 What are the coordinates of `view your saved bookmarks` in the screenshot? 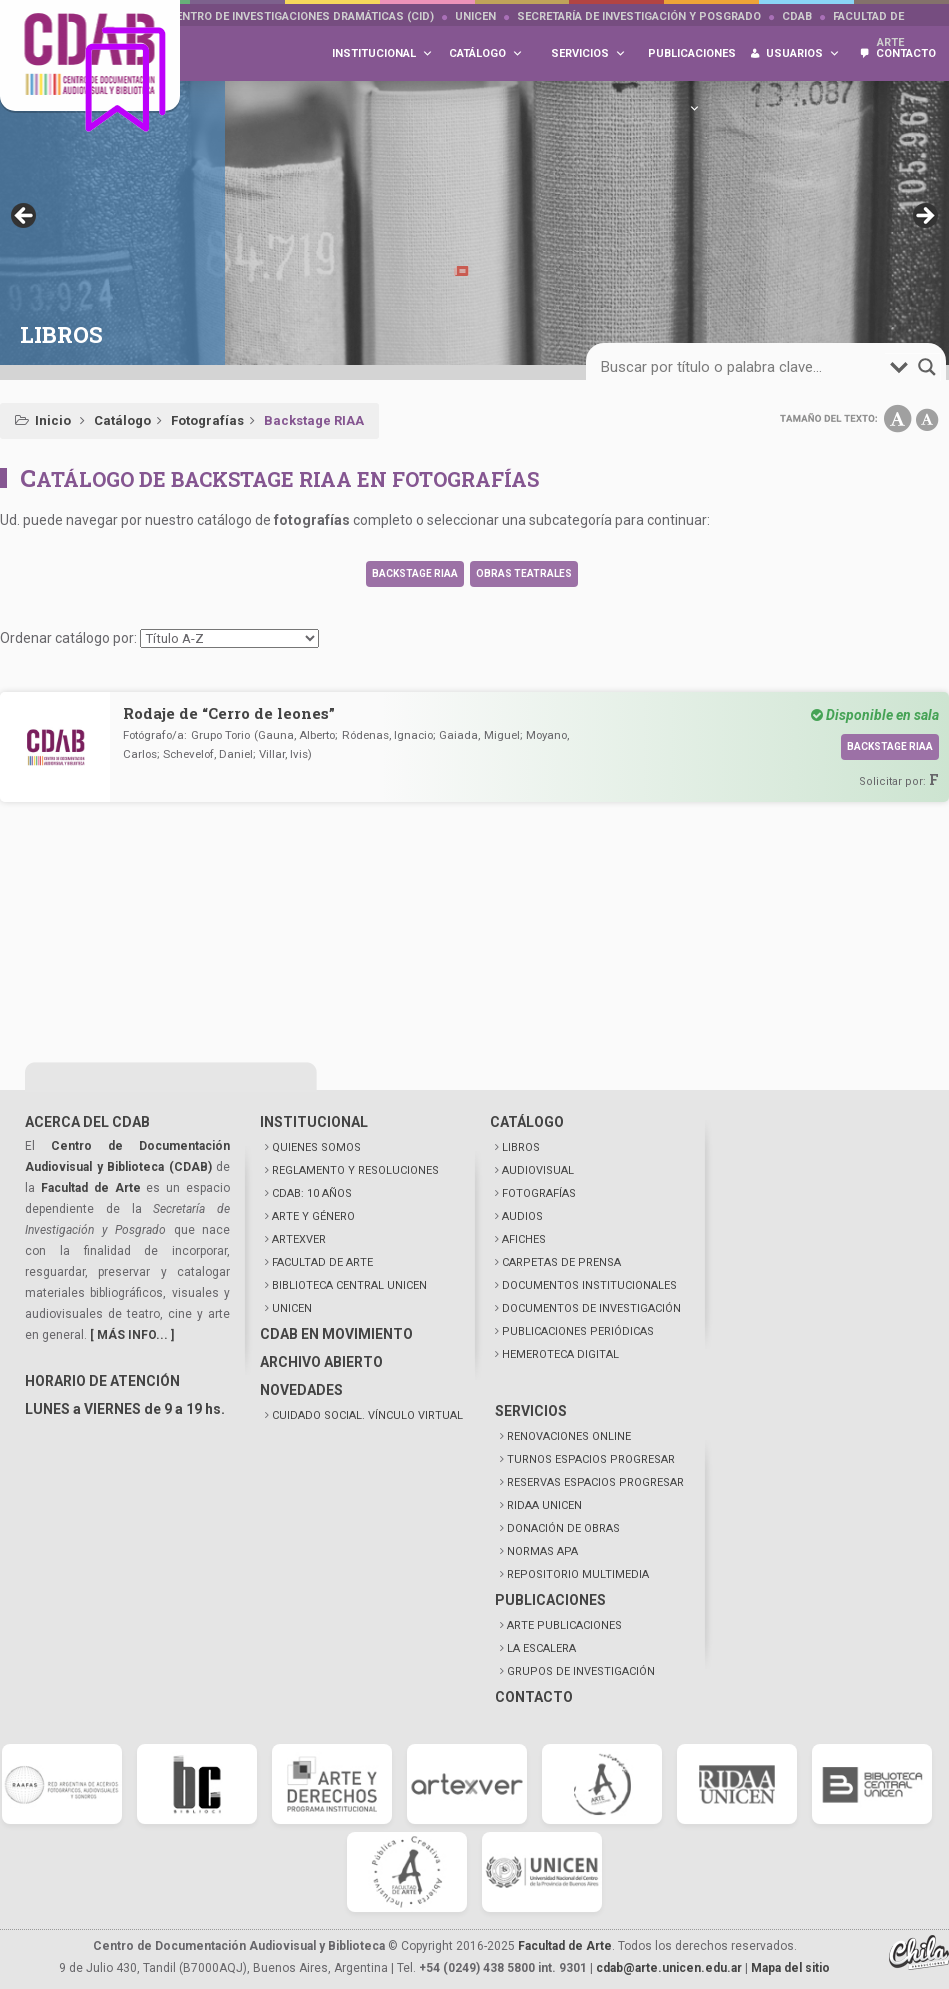 It's located at (125, 79).